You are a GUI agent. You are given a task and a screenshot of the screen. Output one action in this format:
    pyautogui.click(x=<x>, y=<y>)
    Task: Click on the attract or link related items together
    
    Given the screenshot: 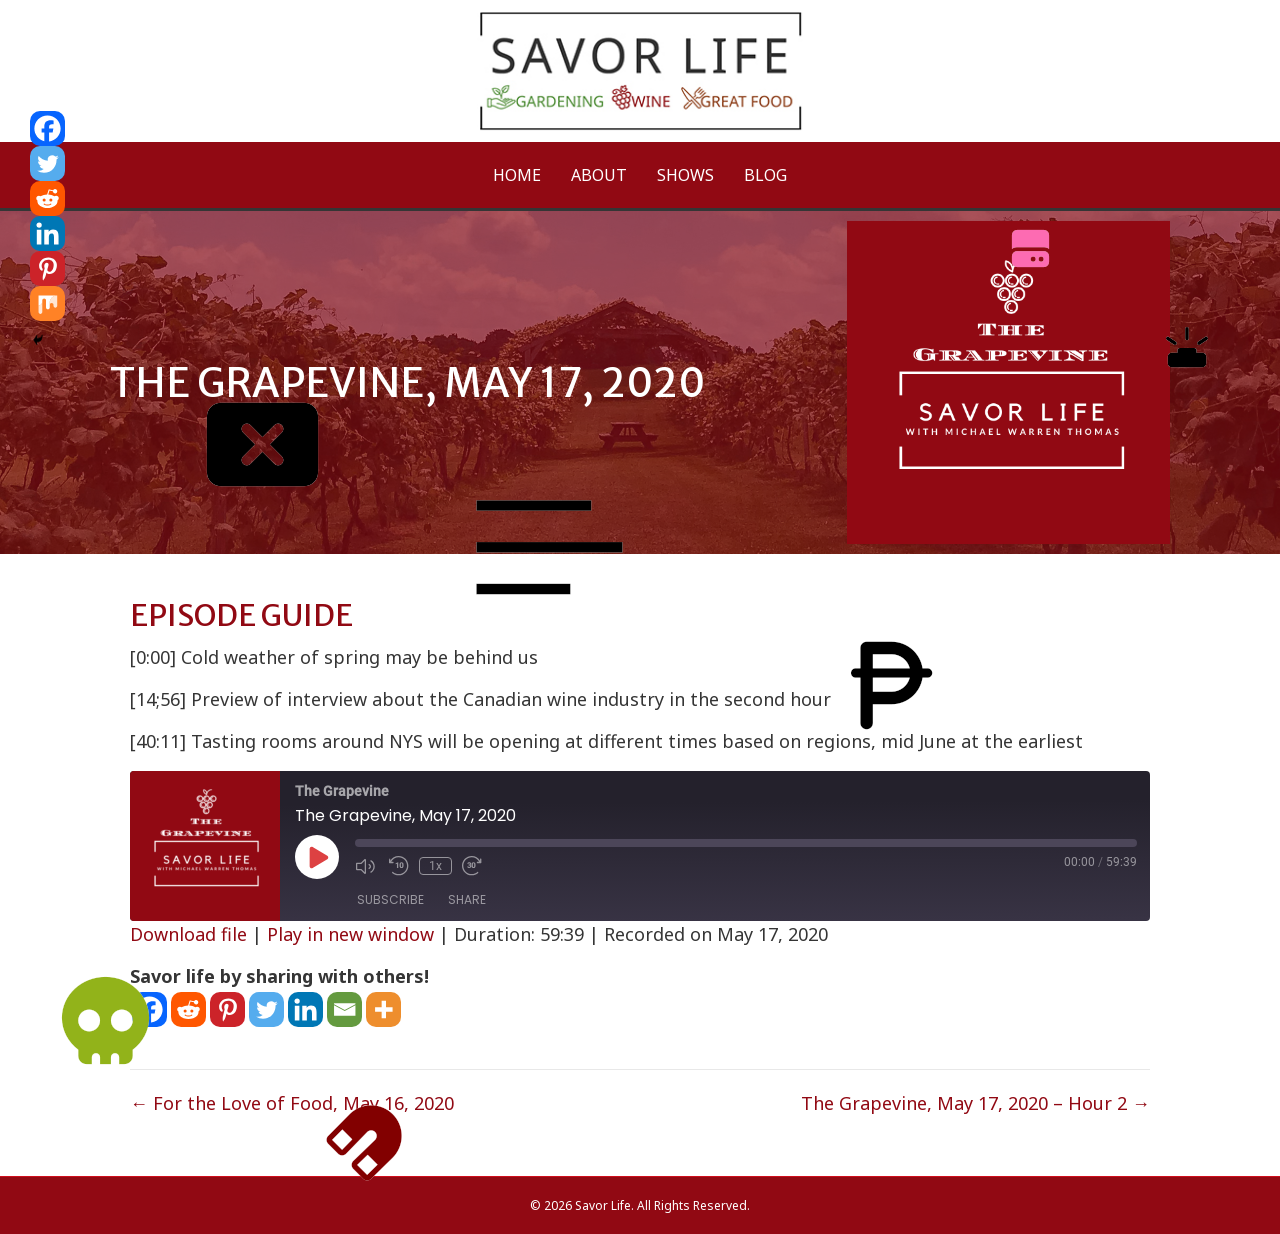 What is the action you would take?
    pyautogui.click(x=365, y=1141)
    